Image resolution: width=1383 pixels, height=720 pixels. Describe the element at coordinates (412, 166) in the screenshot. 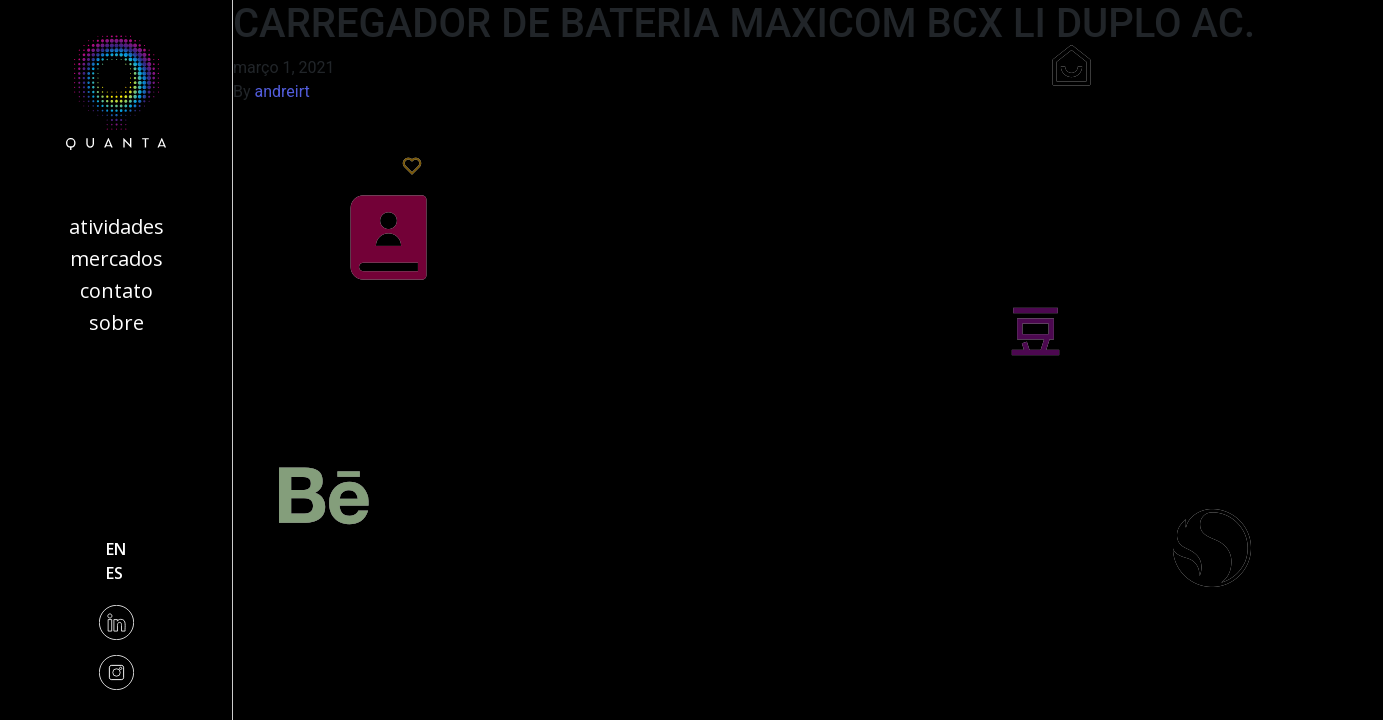

I see `add to favorites` at that location.